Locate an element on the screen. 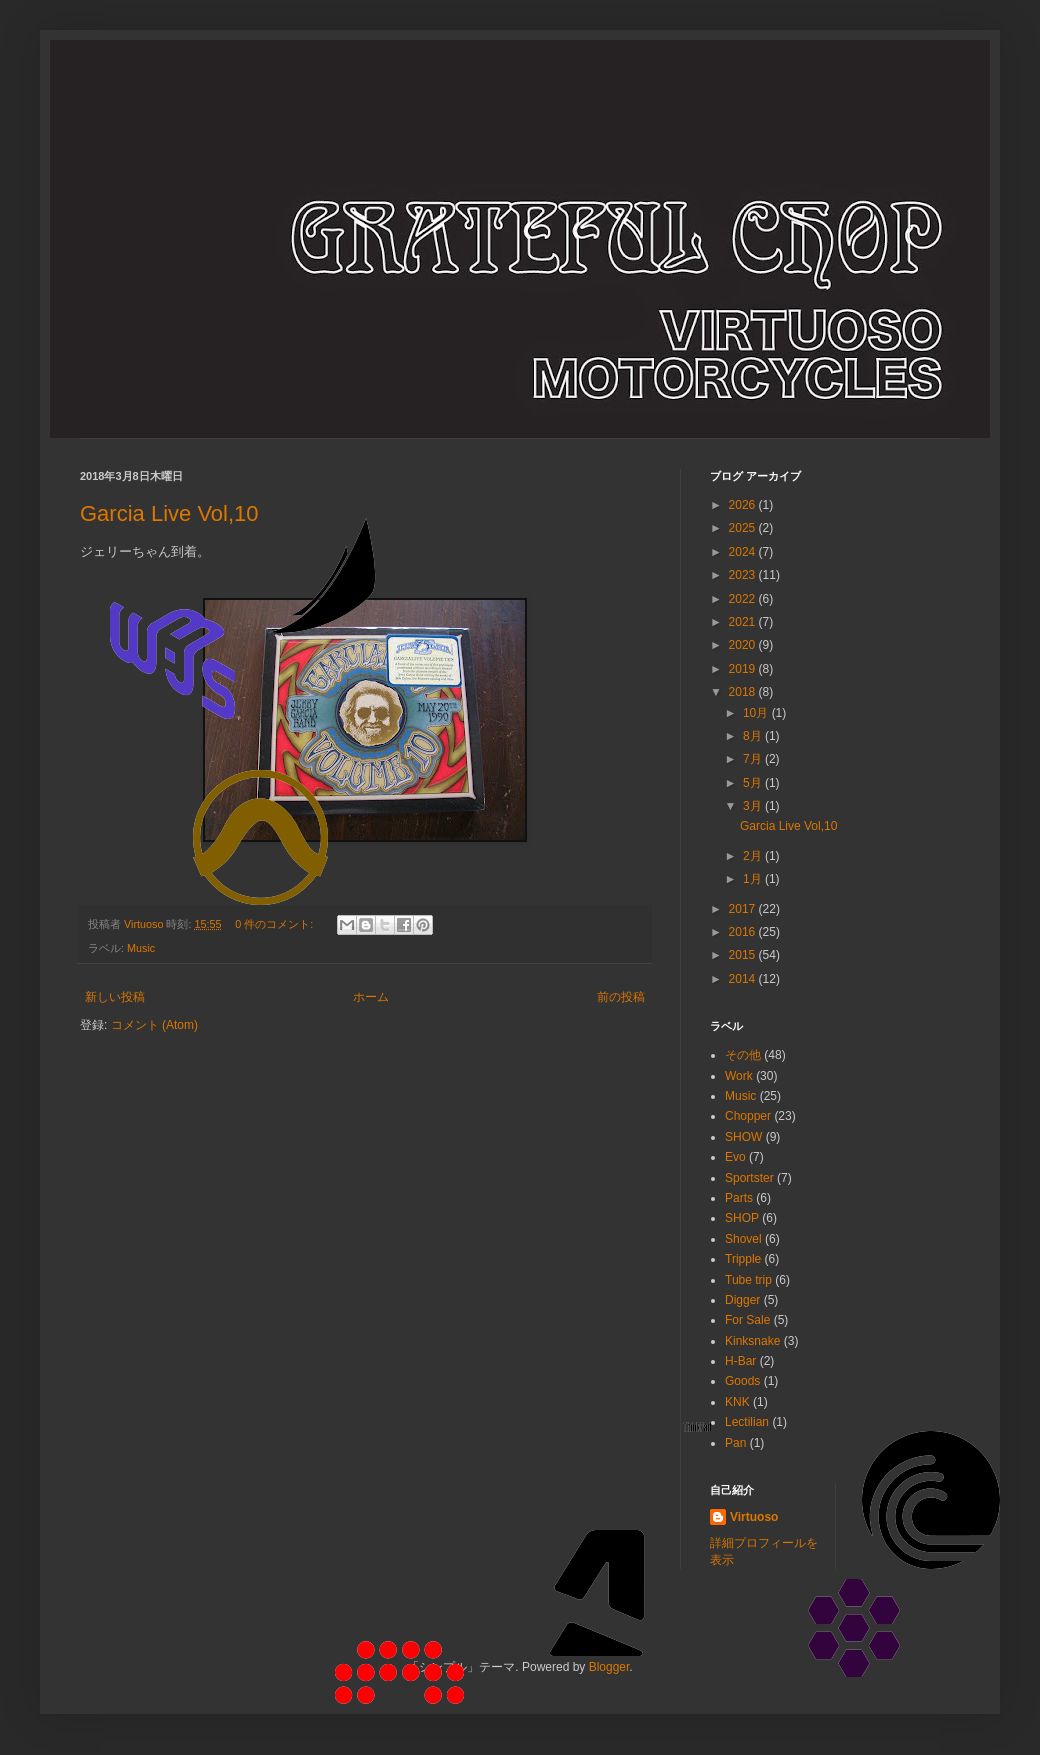 The width and height of the screenshot is (1040, 1755). miraheze wiki hosting platform logo is located at coordinates (854, 1628).